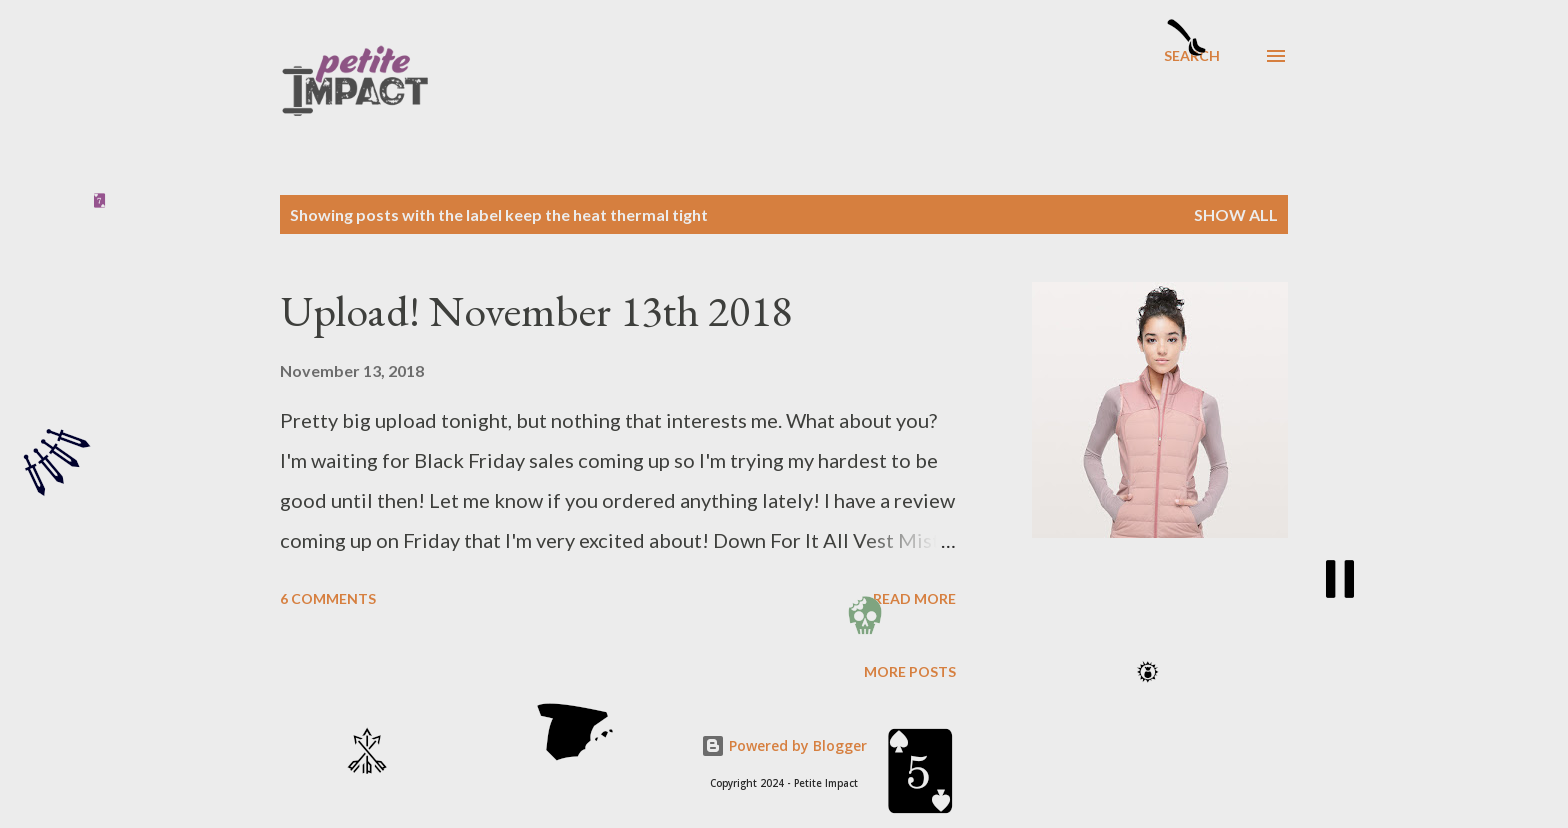 The height and width of the screenshot is (828, 1568). I want to click on seven of hearts playing card, so click(99, 200).